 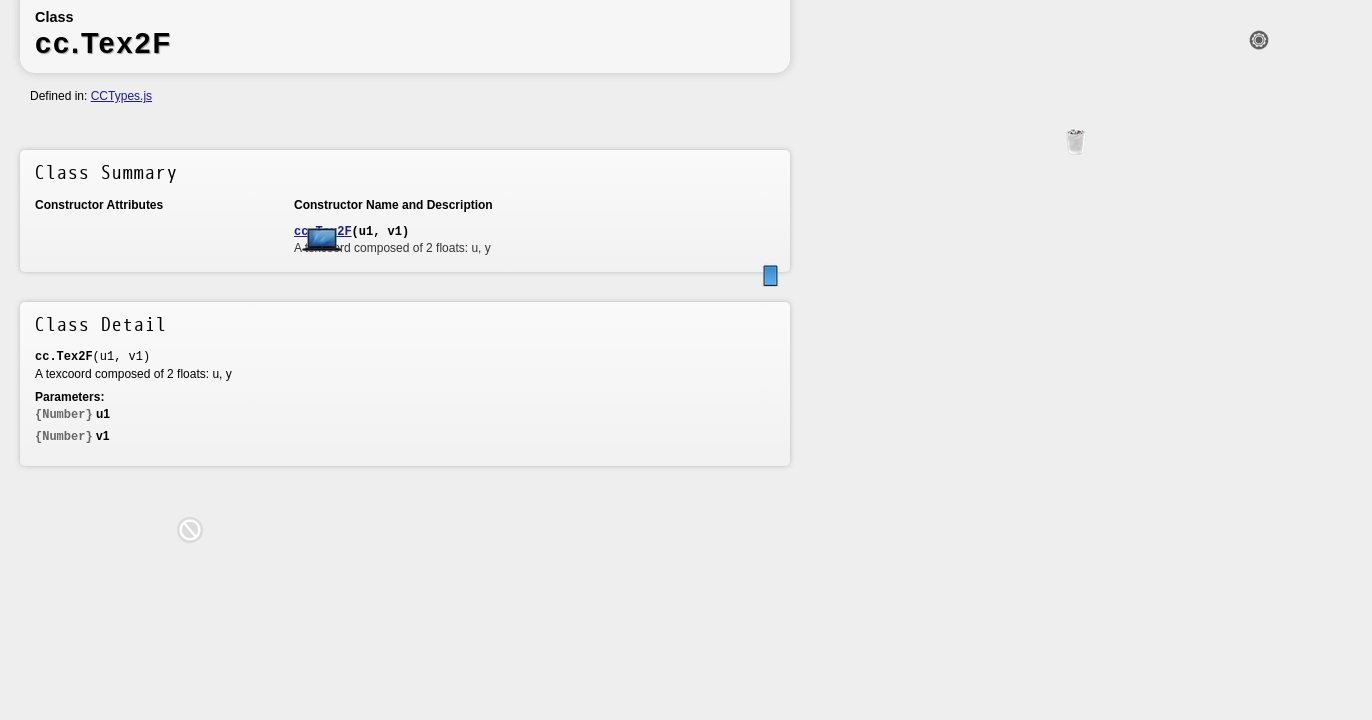 I want to click on represents a connected iPad Mini device, so click(x=770, y=273).